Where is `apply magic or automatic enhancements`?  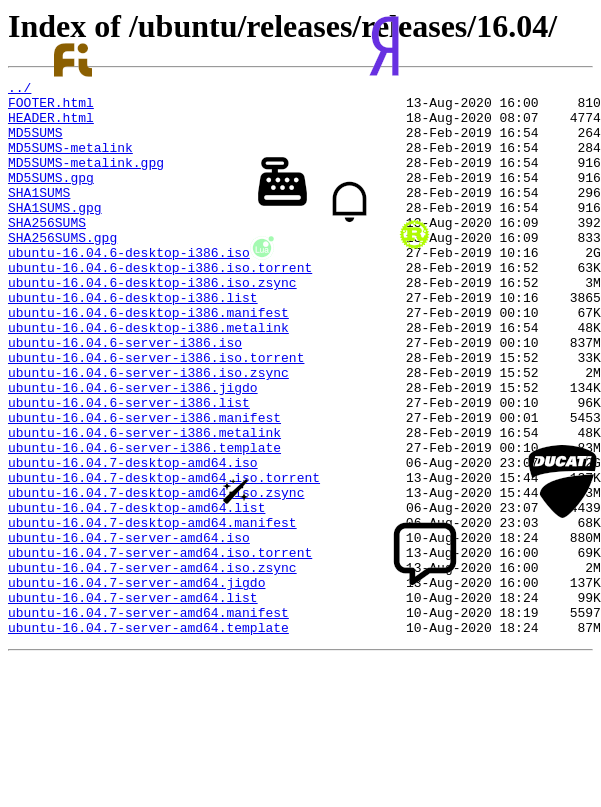 apply magic or automatic enhancements is located at coordinates (235, 491).